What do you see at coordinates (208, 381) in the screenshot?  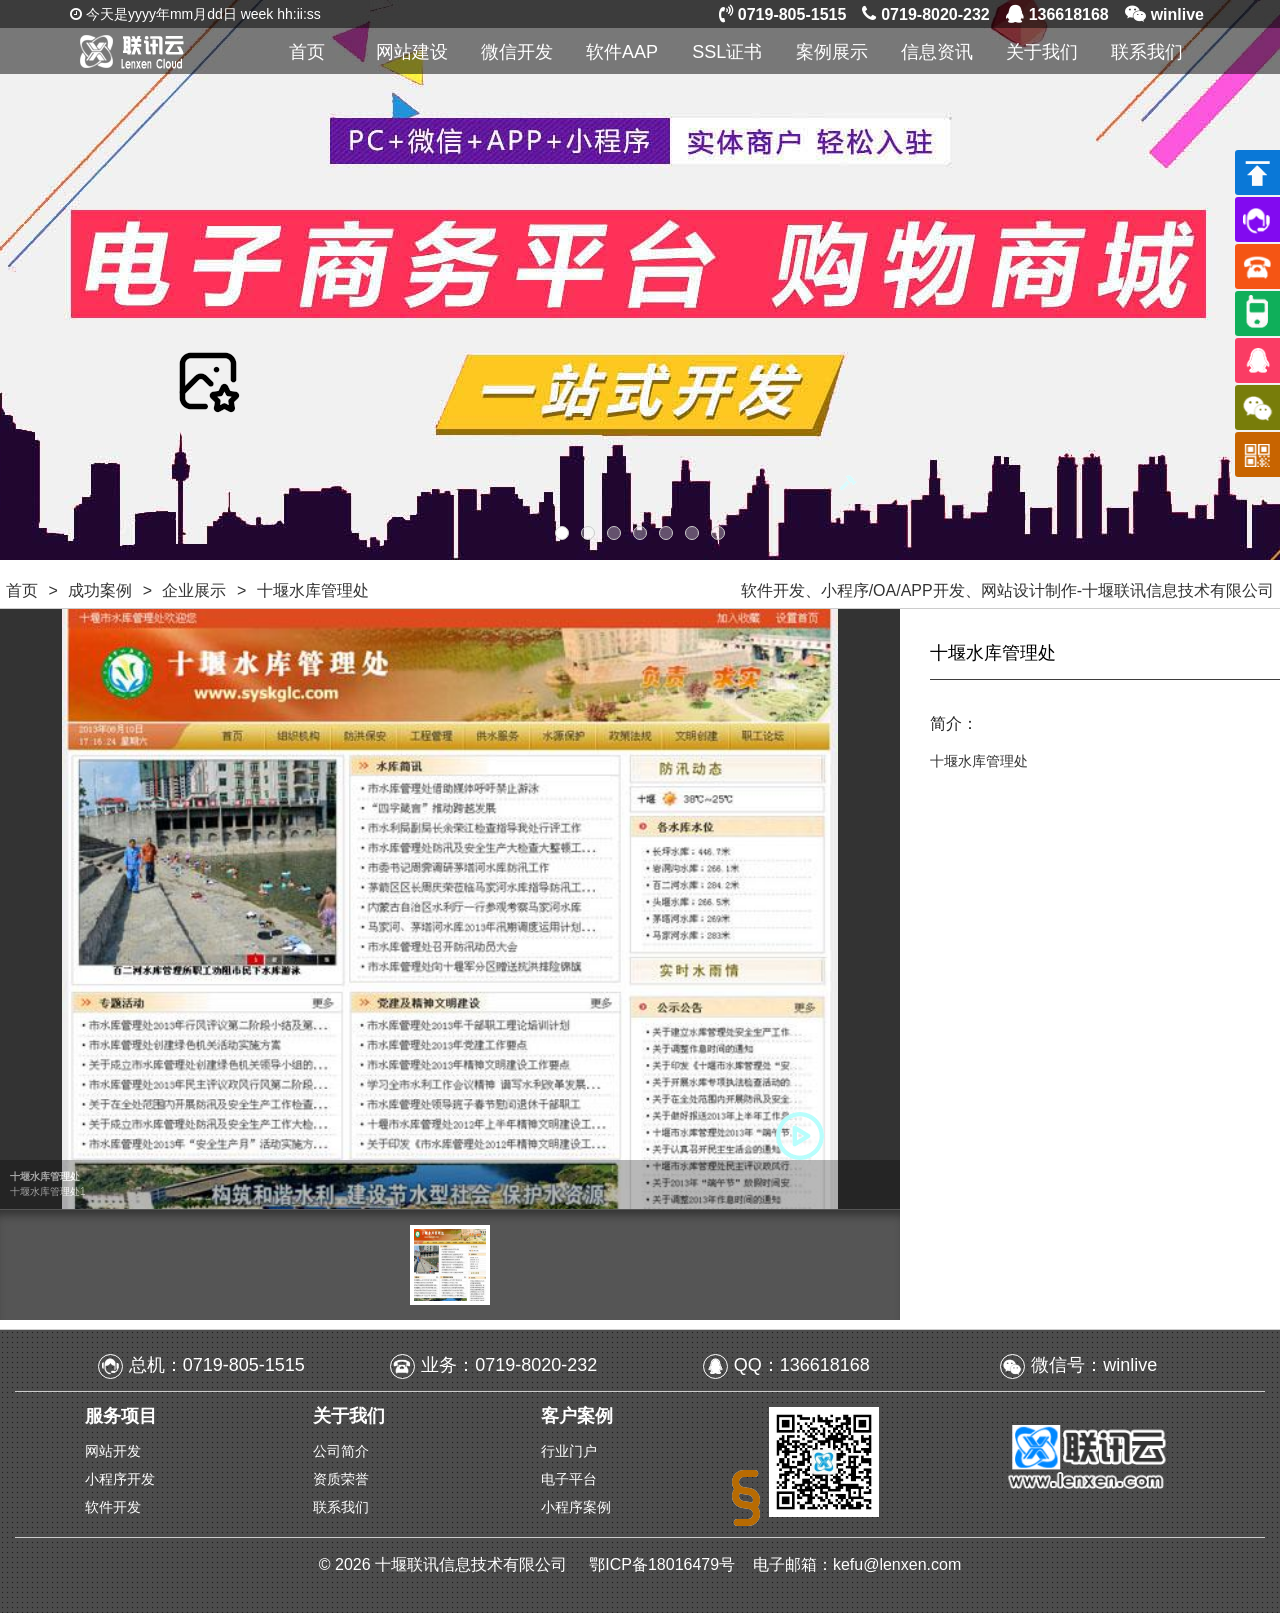 I see `add photo to favorites` at bounding box center [208, 381].